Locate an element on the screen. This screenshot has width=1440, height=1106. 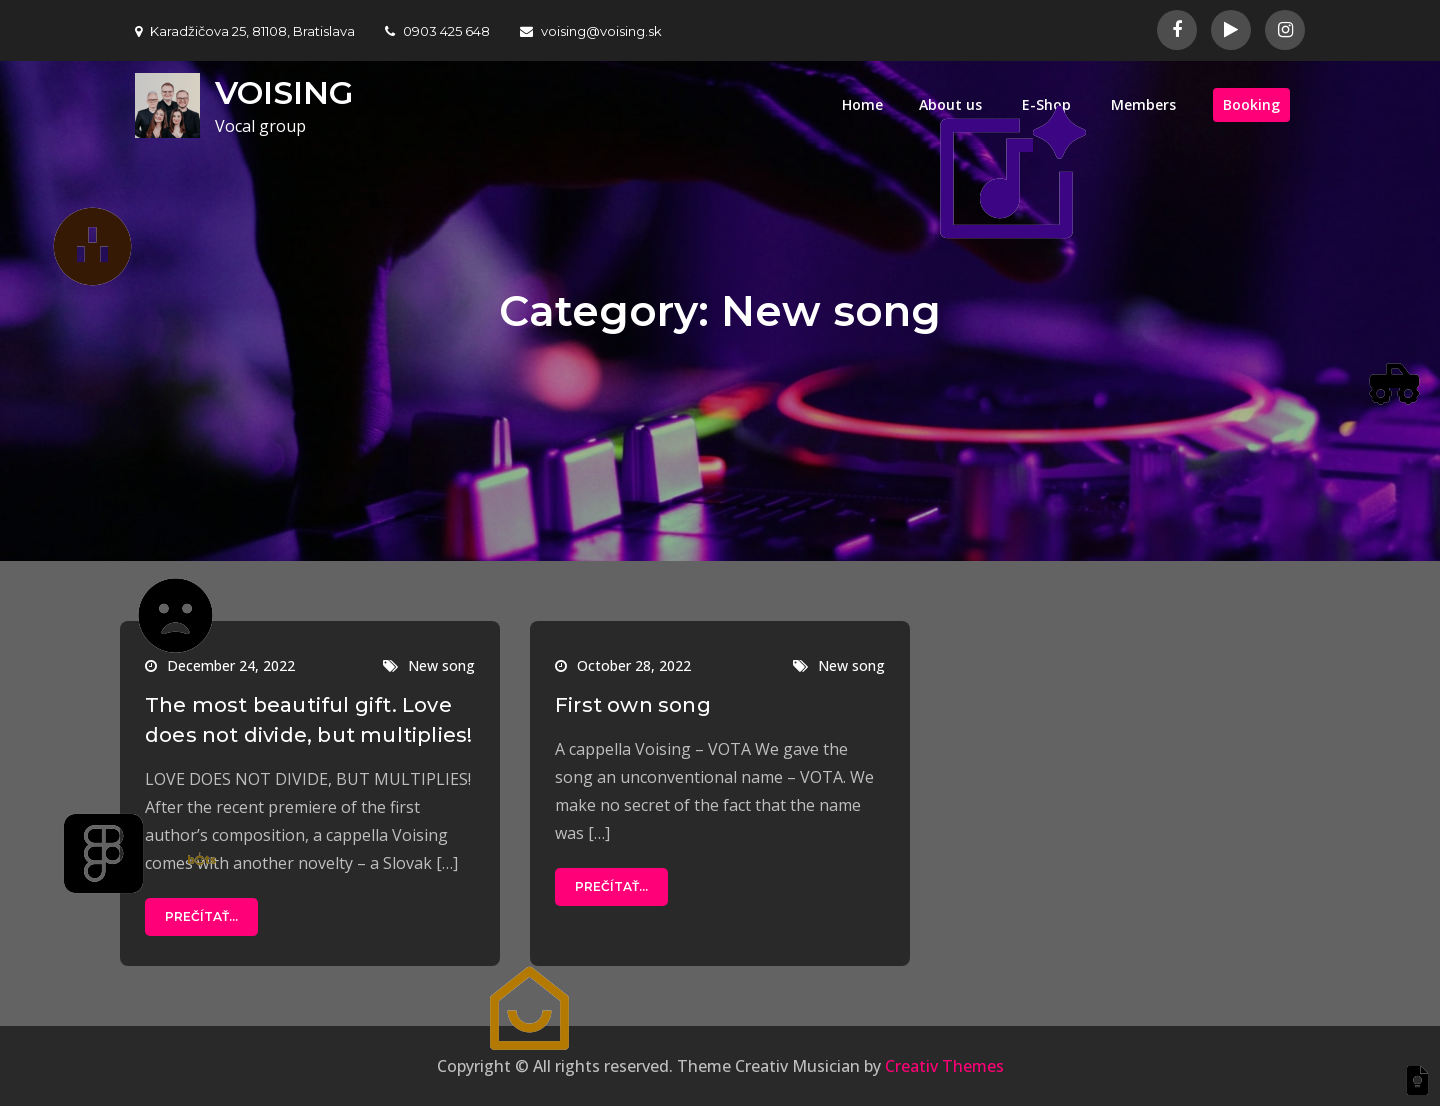
bots platform logo is located at coordinates (202, 860).